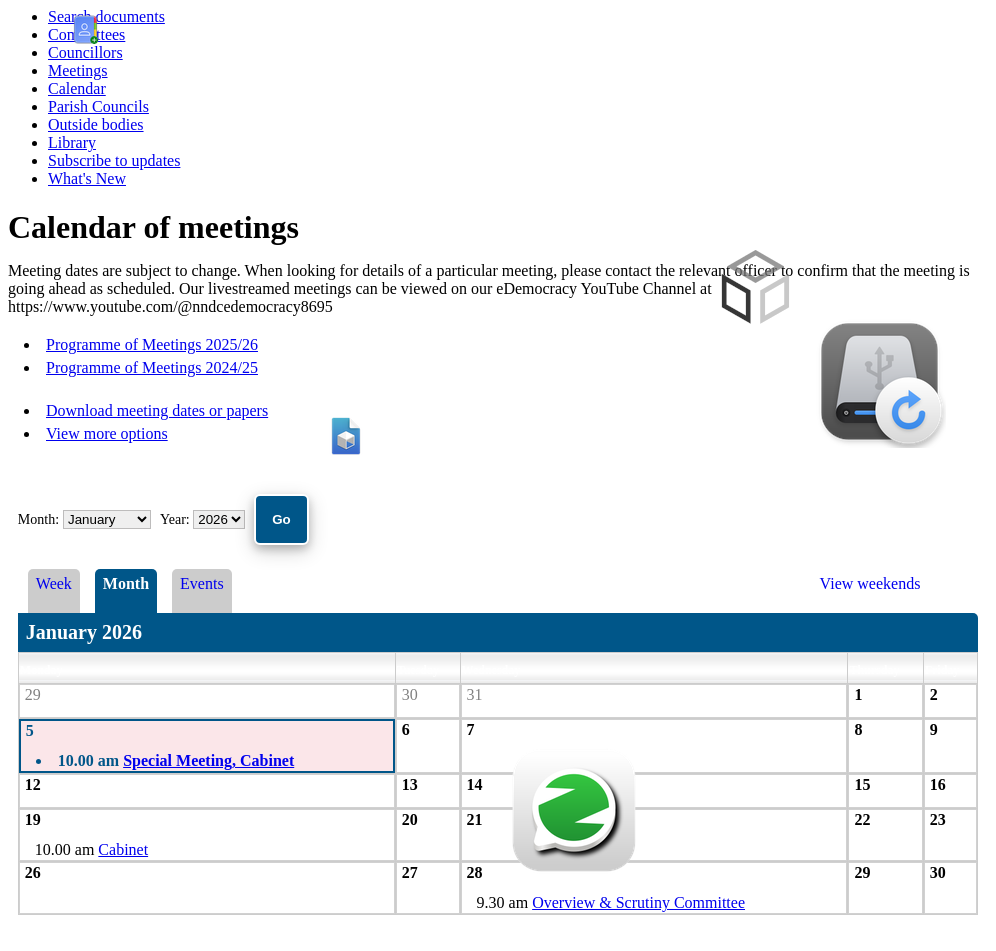 This screenshot has height=951, width=996. What do you see at coordinates (755, 288) in the screenshot?
I see `open gtk demo application` at bounding box center [755, 288].